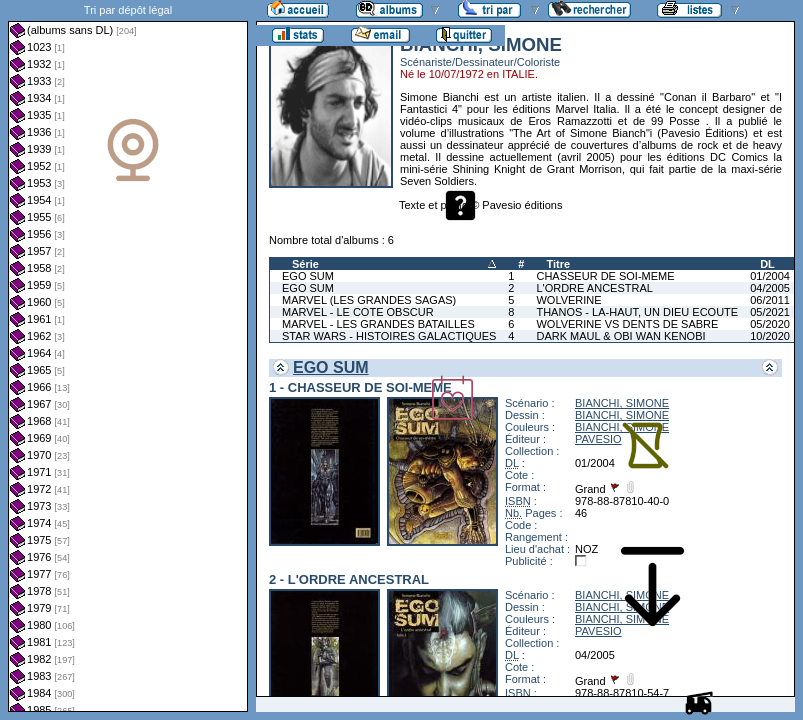 This screenshot has height=720, width=803. I want to click on download a file, so click(652, 586).